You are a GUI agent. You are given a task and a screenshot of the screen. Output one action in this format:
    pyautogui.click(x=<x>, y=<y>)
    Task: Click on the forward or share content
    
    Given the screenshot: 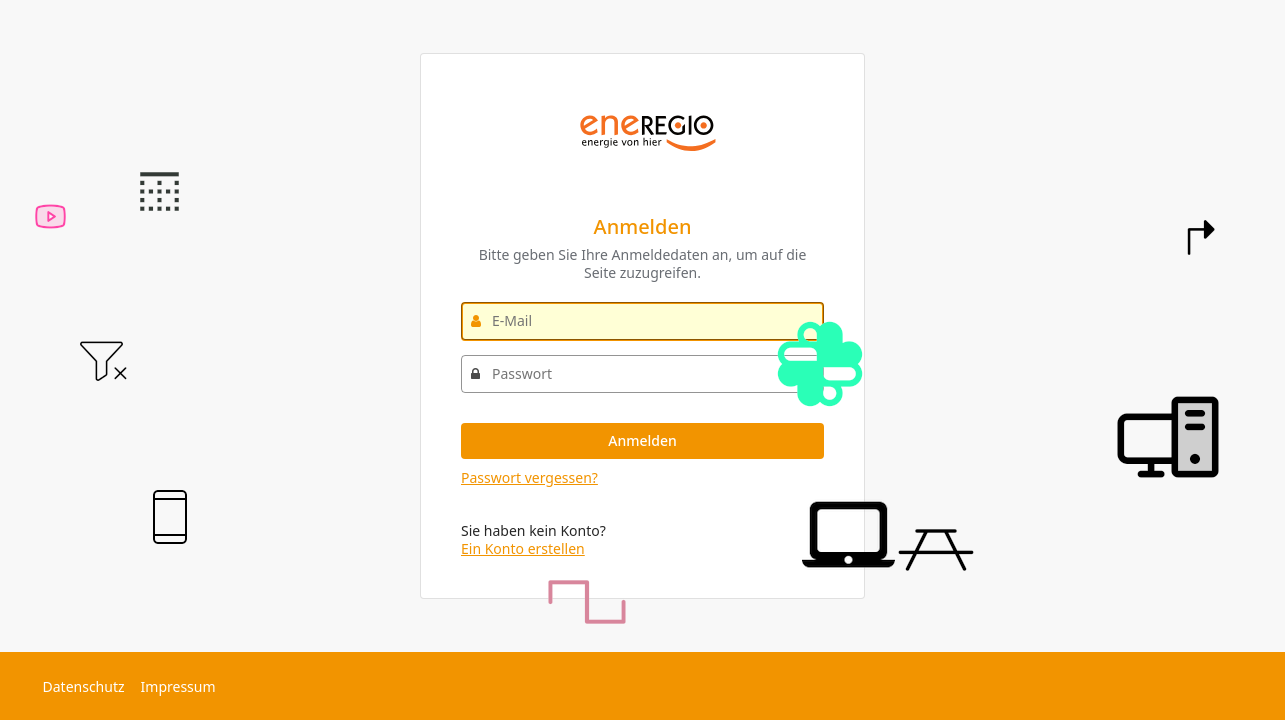 What is the action you would take?
    pyautogui.click(x=1198, y=237)
    